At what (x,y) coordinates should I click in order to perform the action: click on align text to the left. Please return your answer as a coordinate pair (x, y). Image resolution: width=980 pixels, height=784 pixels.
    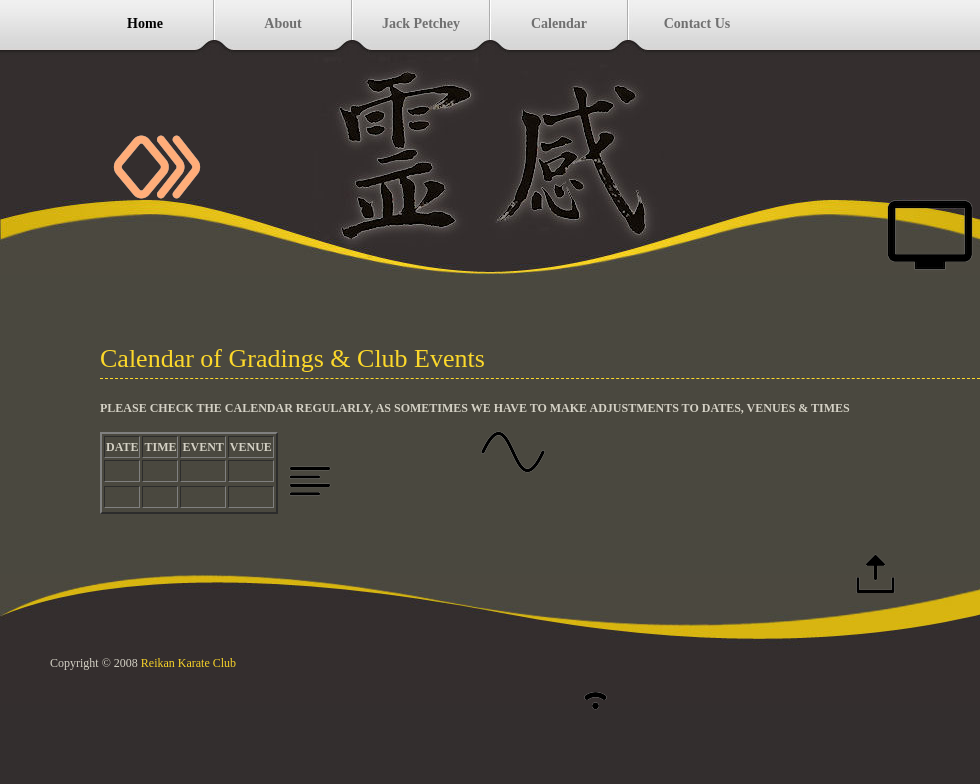
    Looking at the image, I should click on (310, 482).